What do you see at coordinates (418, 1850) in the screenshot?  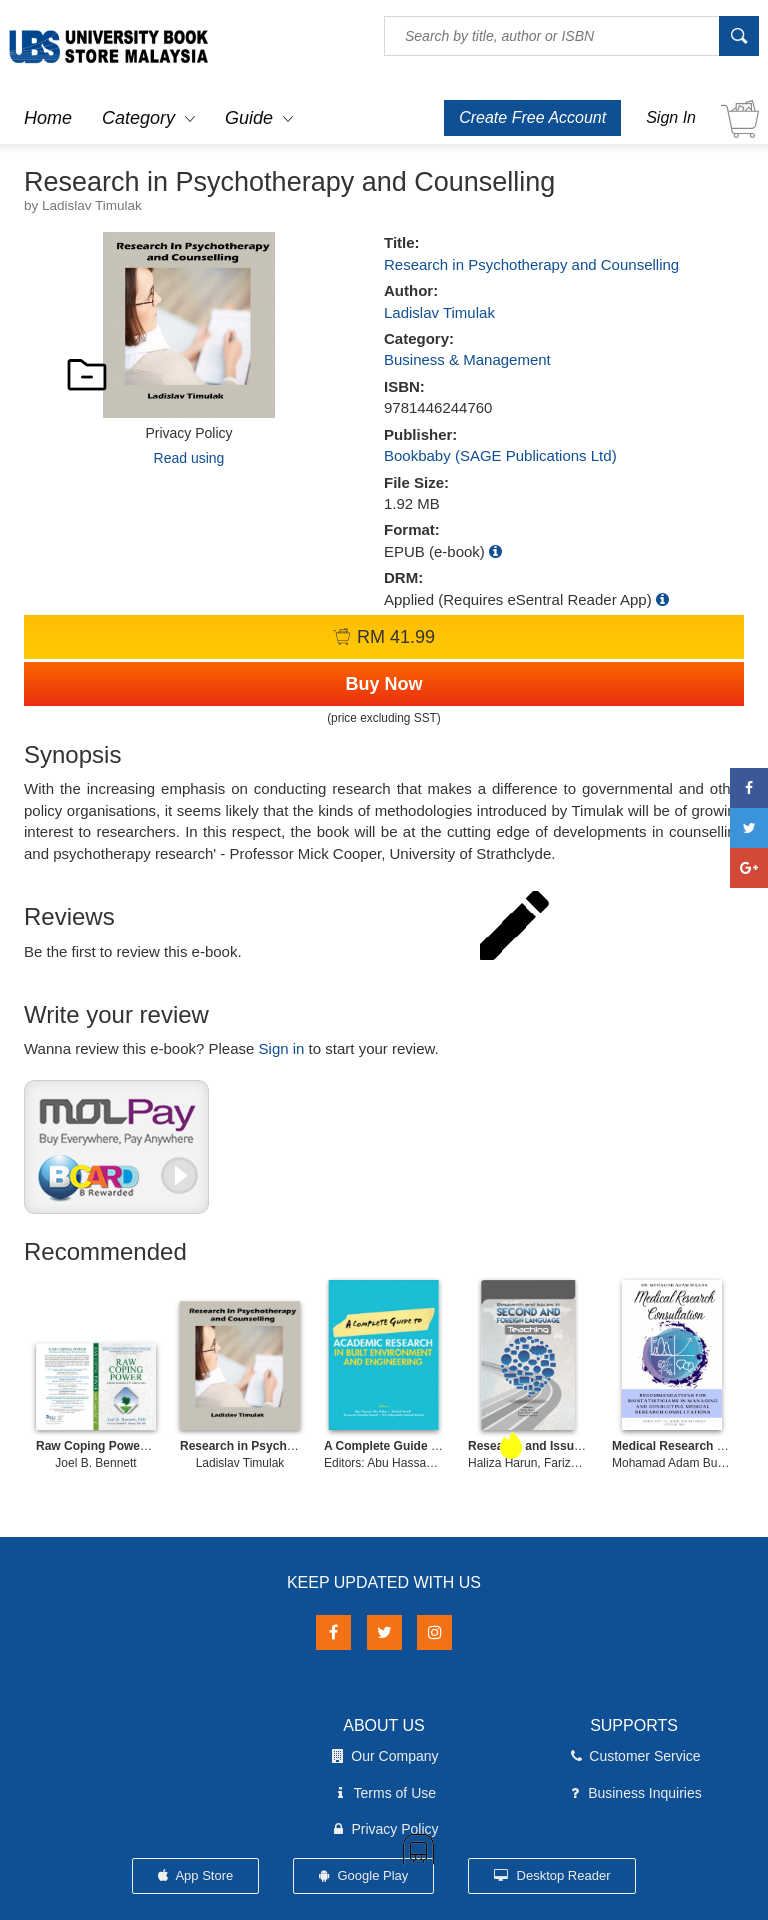 I see `view subway or metro transit options` at bounding box center [418, 1850].